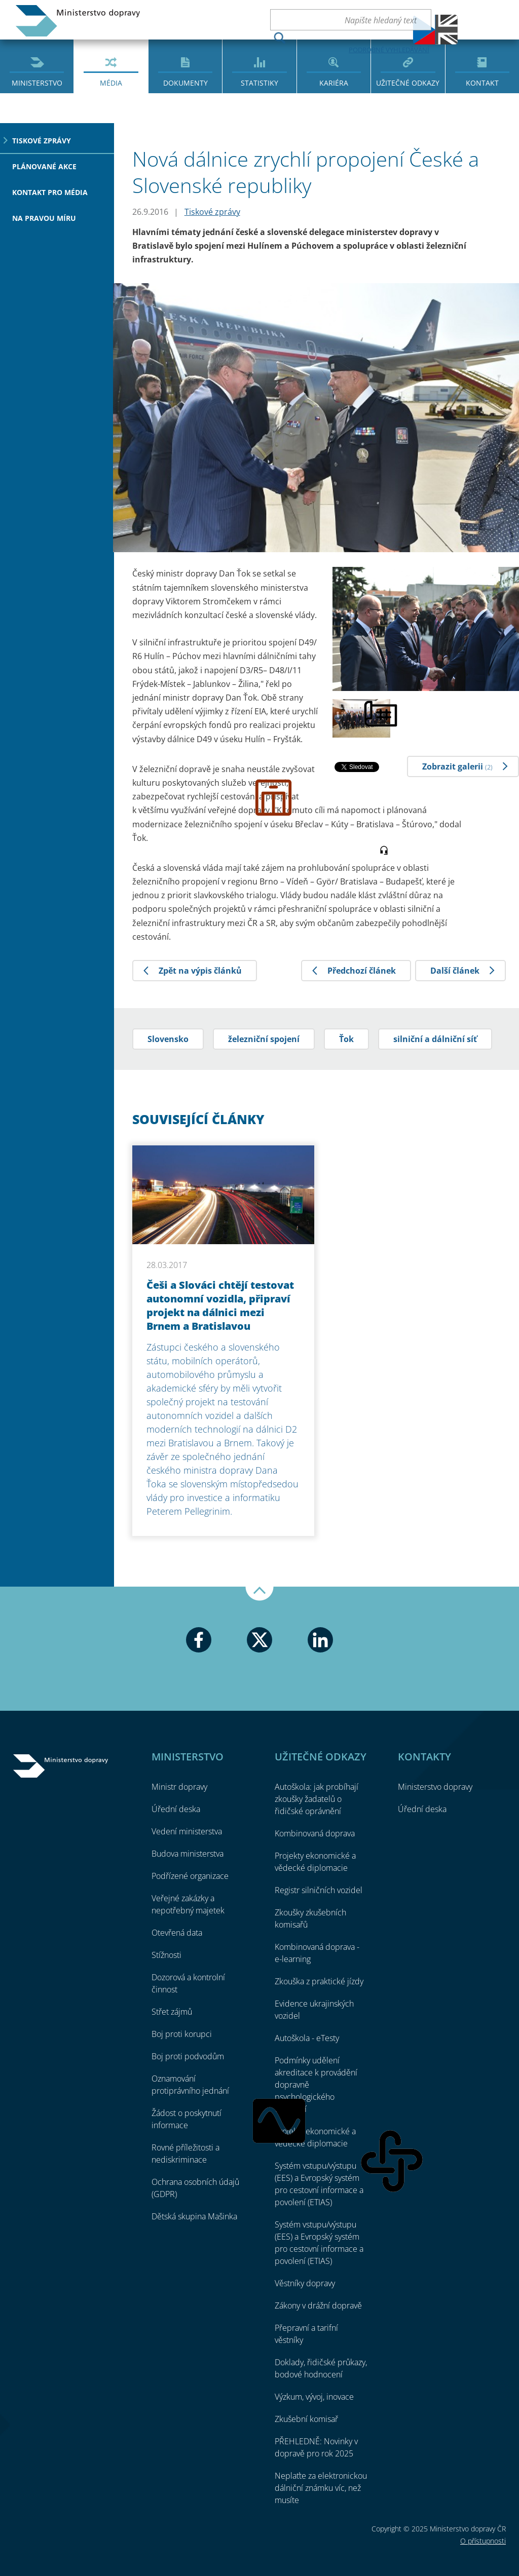 Image resolution: width=519 pixels, height=2576 pixels. Describe the element at coordinates (392, 2161) in the screenshot. I see `access API application settings` at that location.